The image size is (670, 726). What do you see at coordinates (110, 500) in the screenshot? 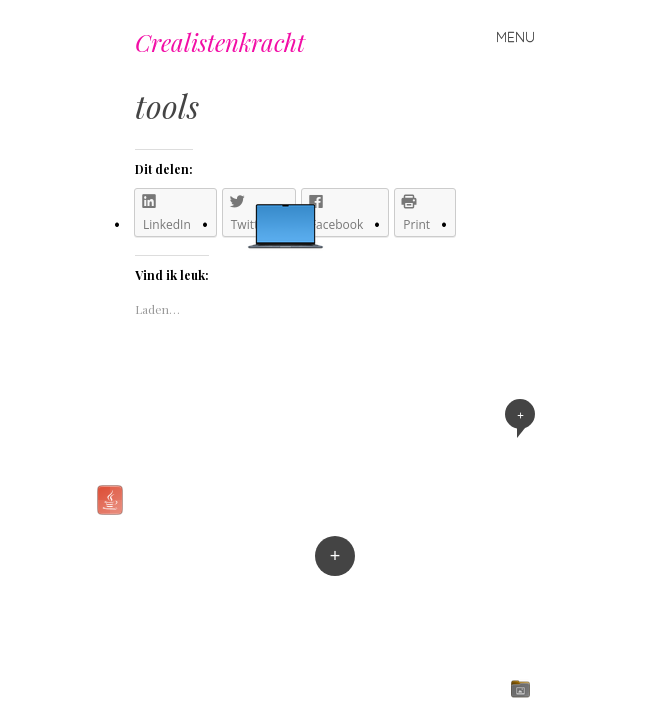
I see `indicates a java source code file` at bounding box center [110, 500].